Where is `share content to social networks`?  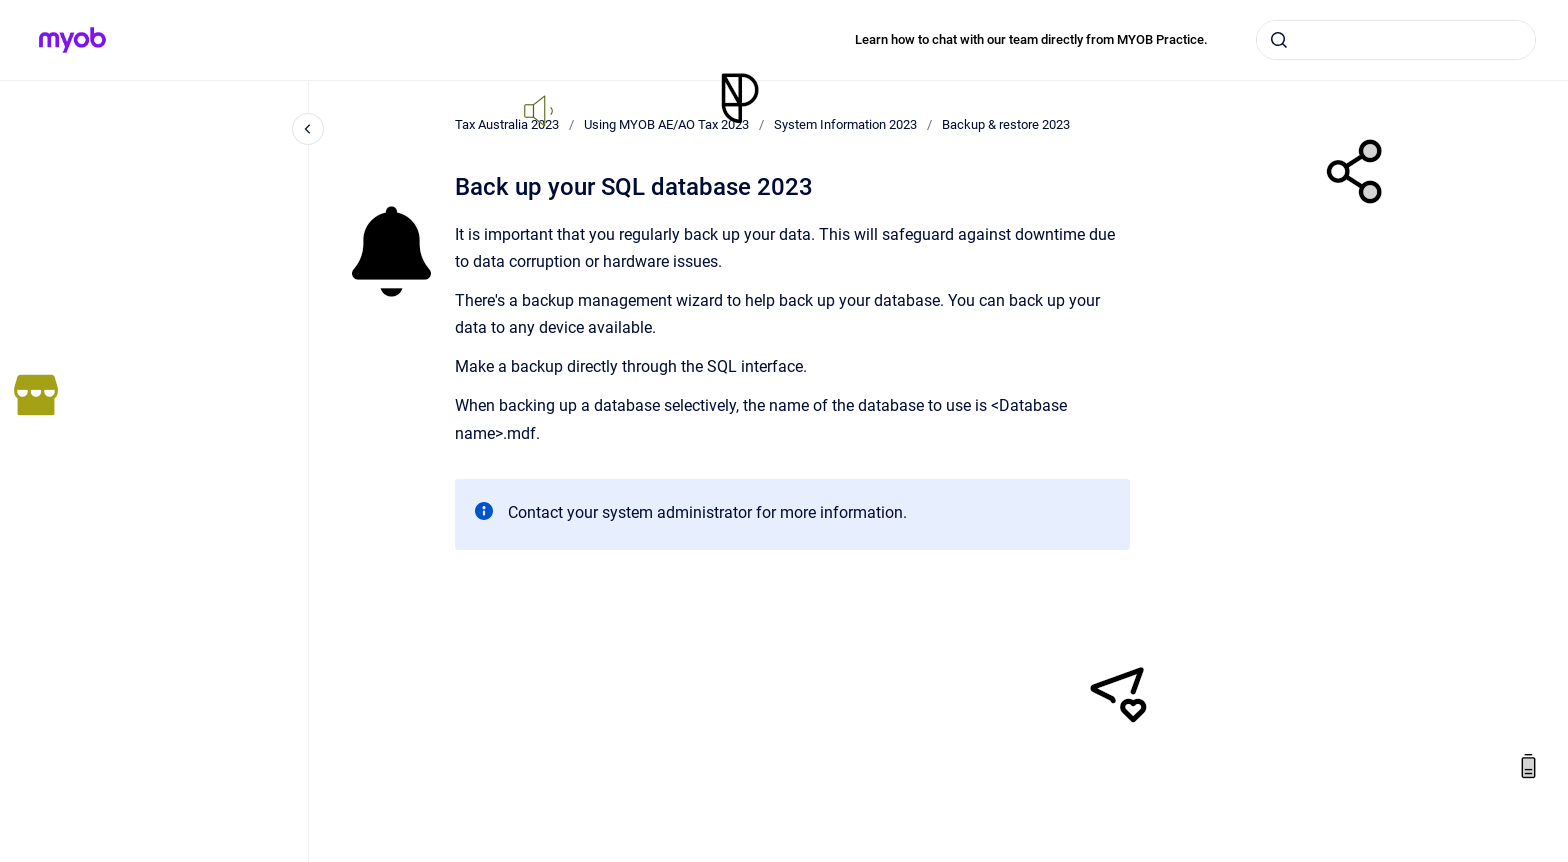
share content to social networks is located at coordinates (1356, 171).